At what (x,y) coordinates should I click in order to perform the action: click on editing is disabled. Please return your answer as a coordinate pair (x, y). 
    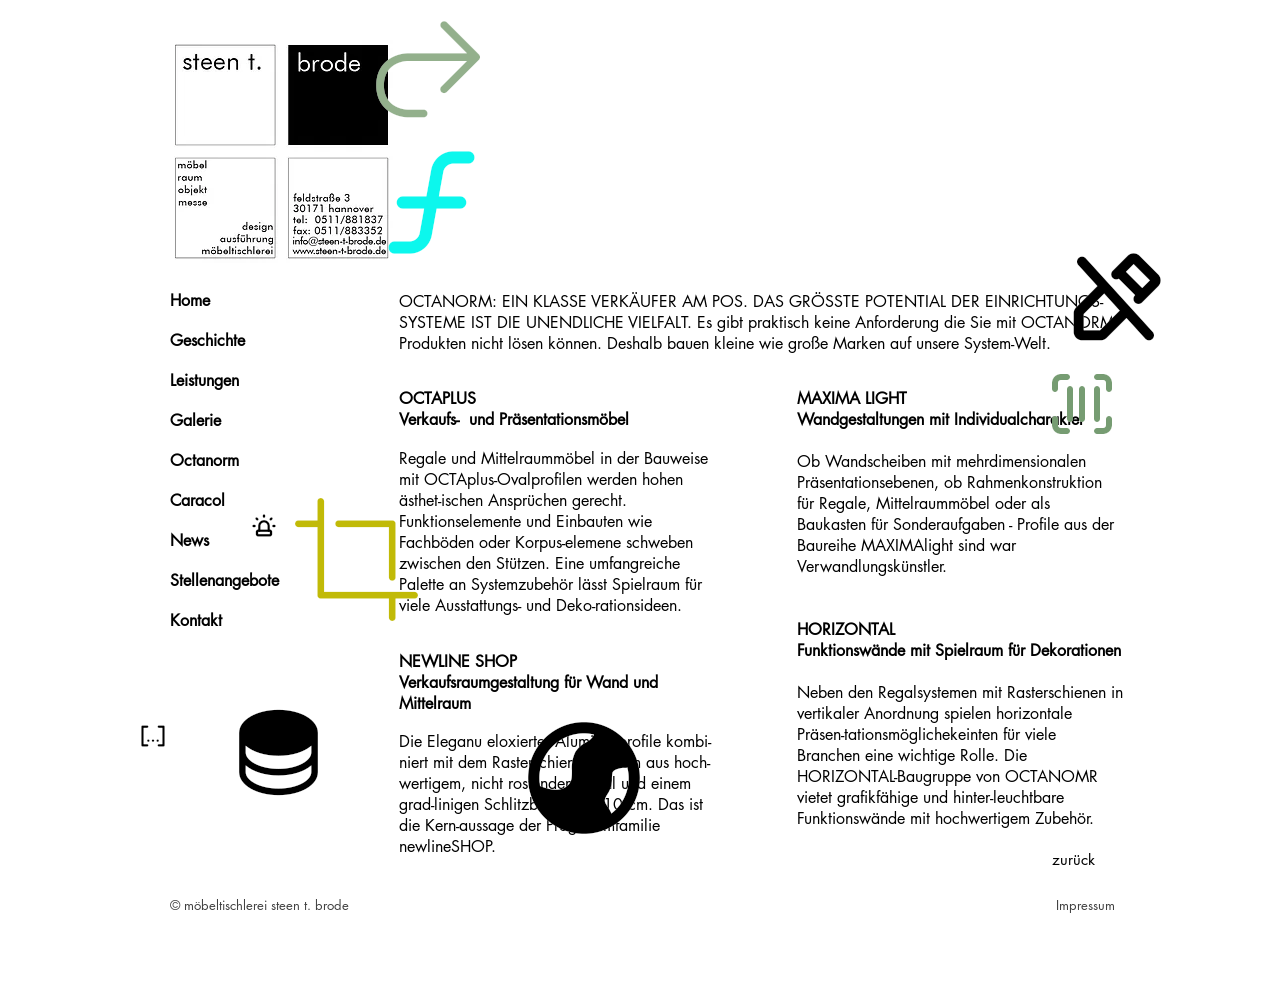
    Looking at the image, I should click on (1115, 298).